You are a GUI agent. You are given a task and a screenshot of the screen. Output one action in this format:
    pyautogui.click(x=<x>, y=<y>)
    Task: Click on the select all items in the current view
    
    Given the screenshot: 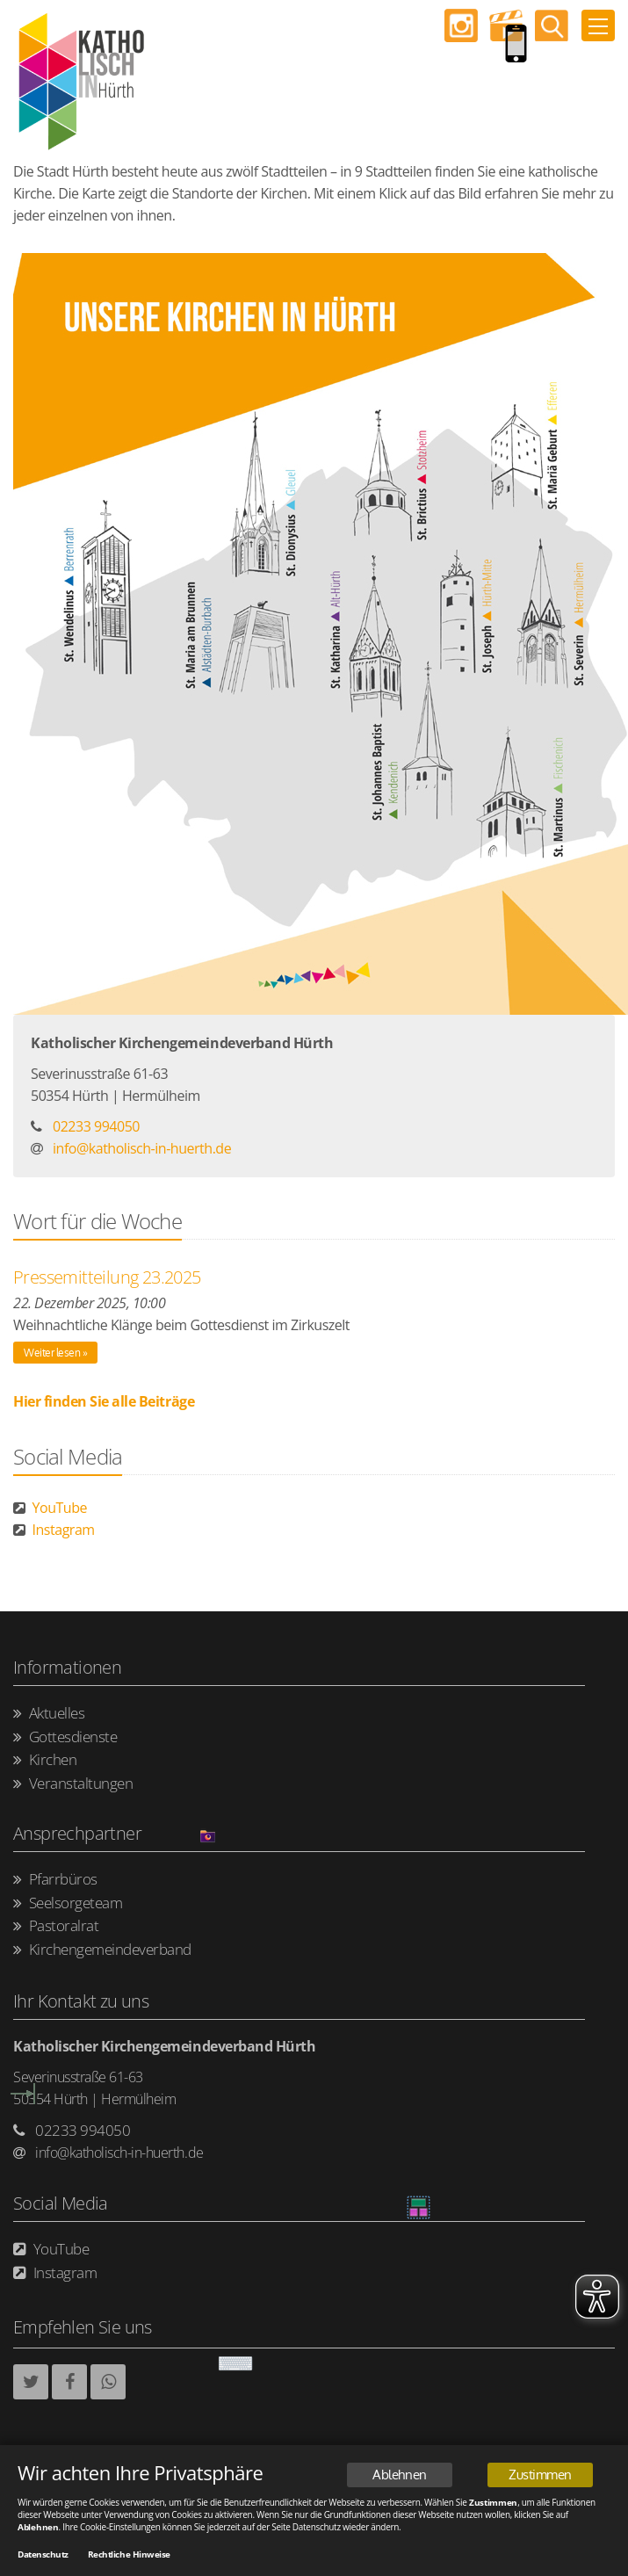 What is the action you would take?
    pyautogui.click(x=418, y=2207)
    